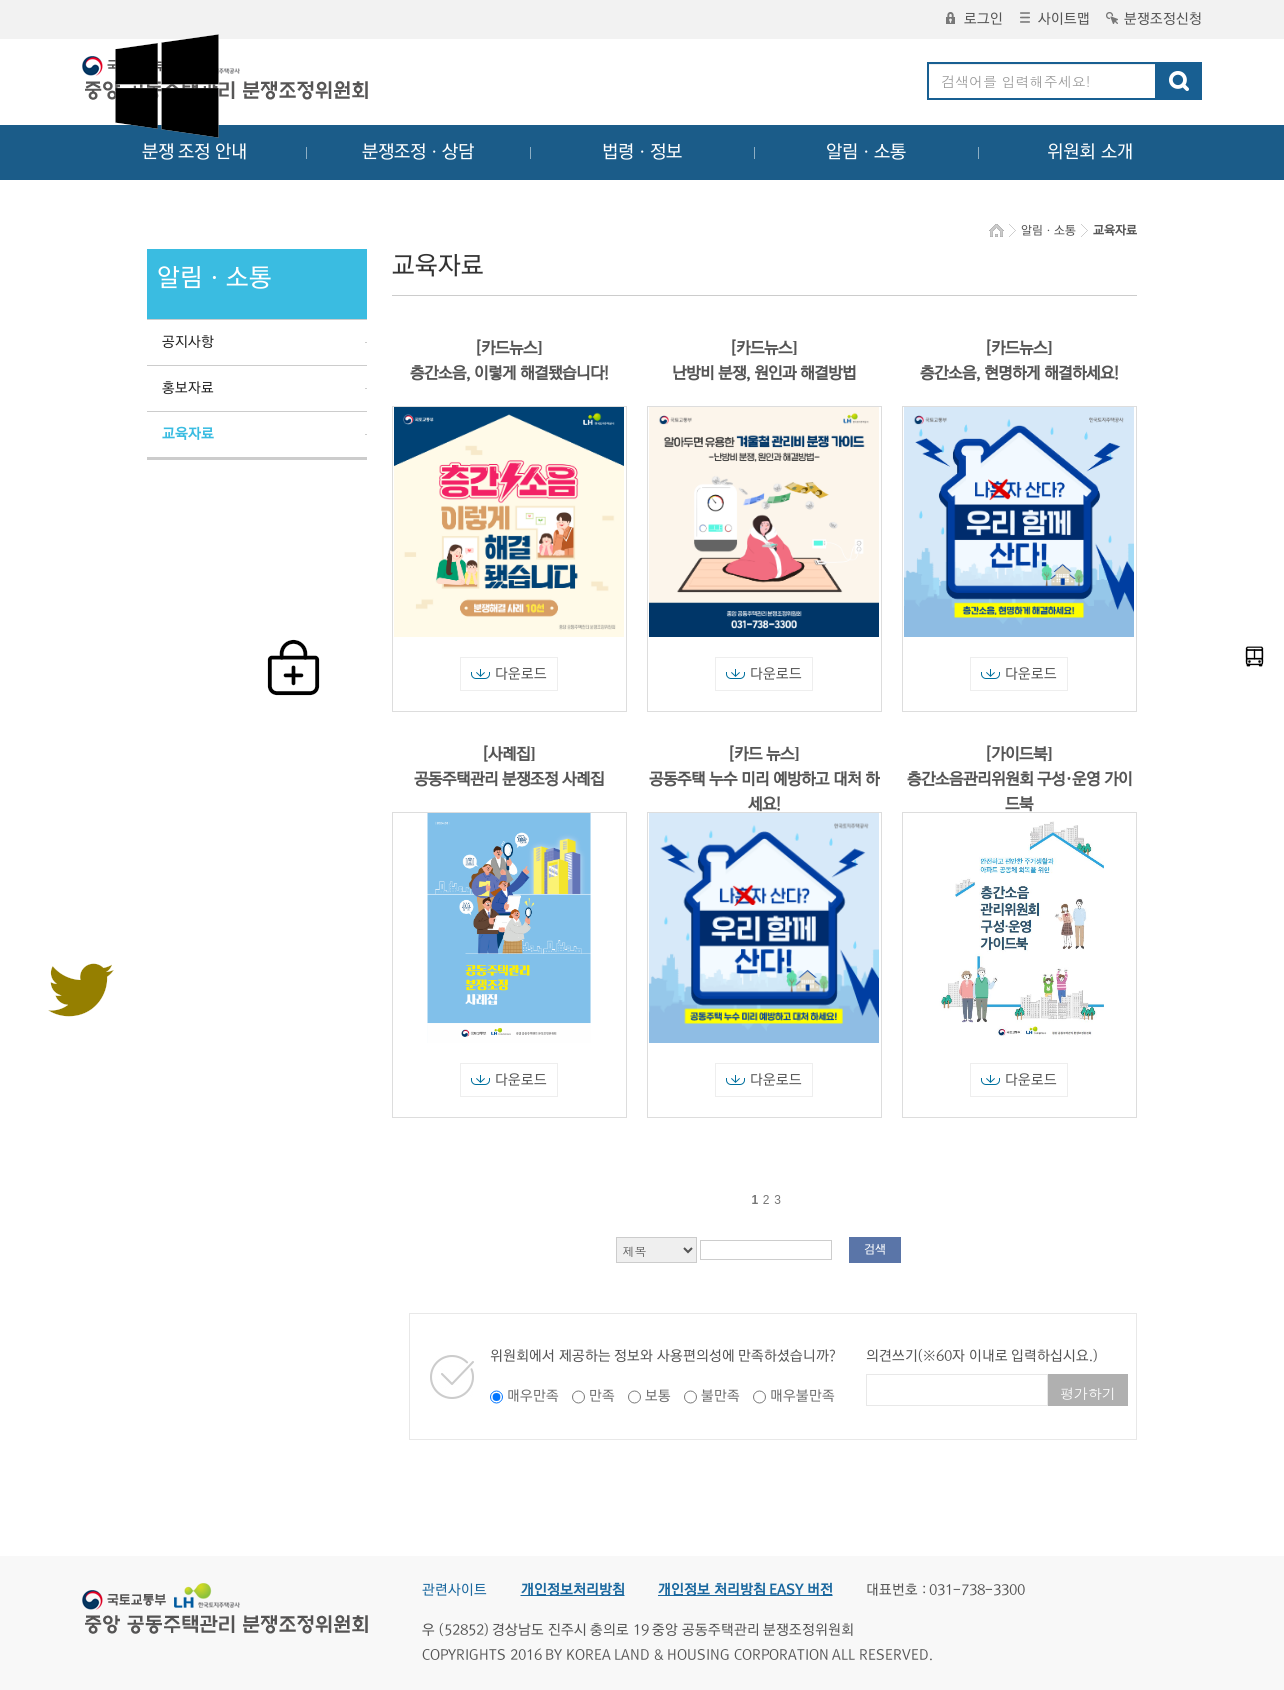  I want to click on open windows-specific settings or features, so click(167, 86).